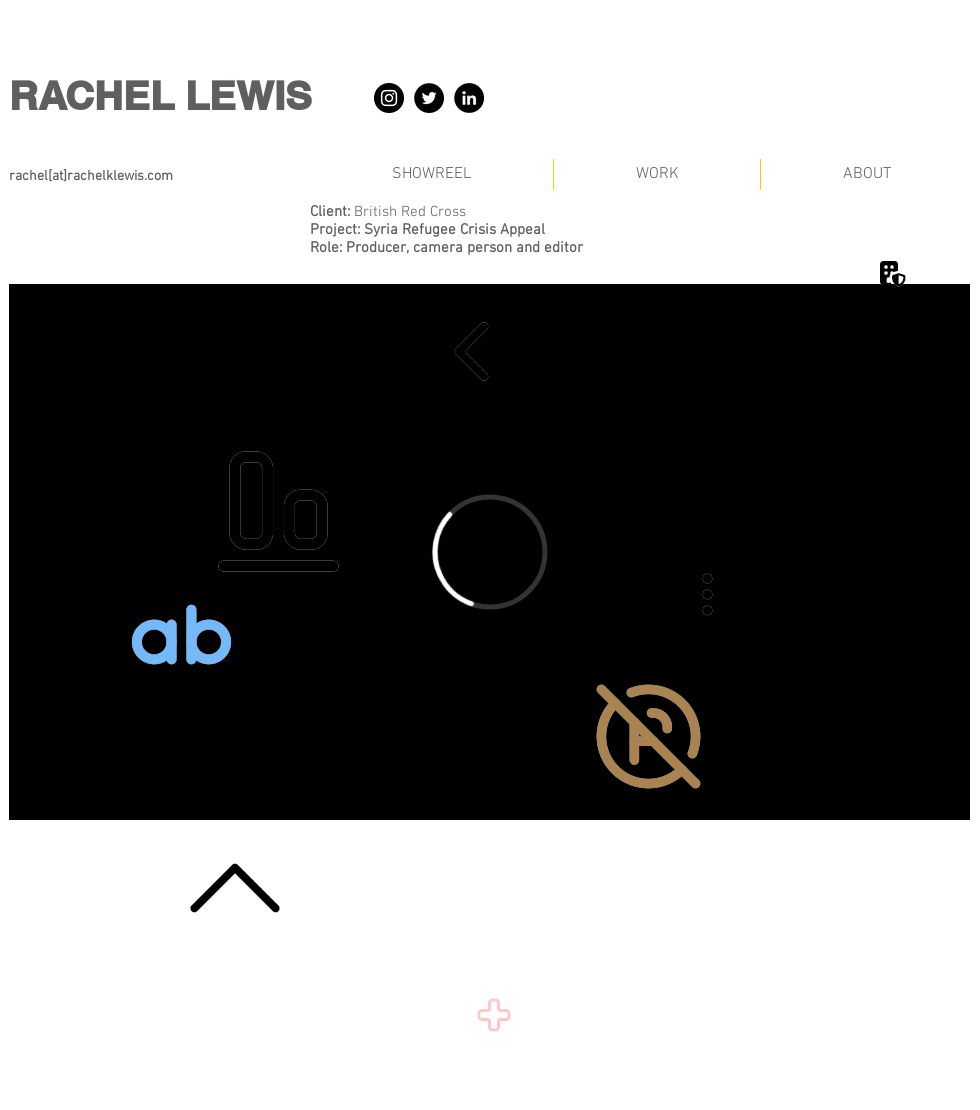 The height and width of the screenshot is (1110, 980). What do you see at coordinates (235, 888) in the screenshot?
I see `collapse an expanded section` at bounding box center [235, 888].